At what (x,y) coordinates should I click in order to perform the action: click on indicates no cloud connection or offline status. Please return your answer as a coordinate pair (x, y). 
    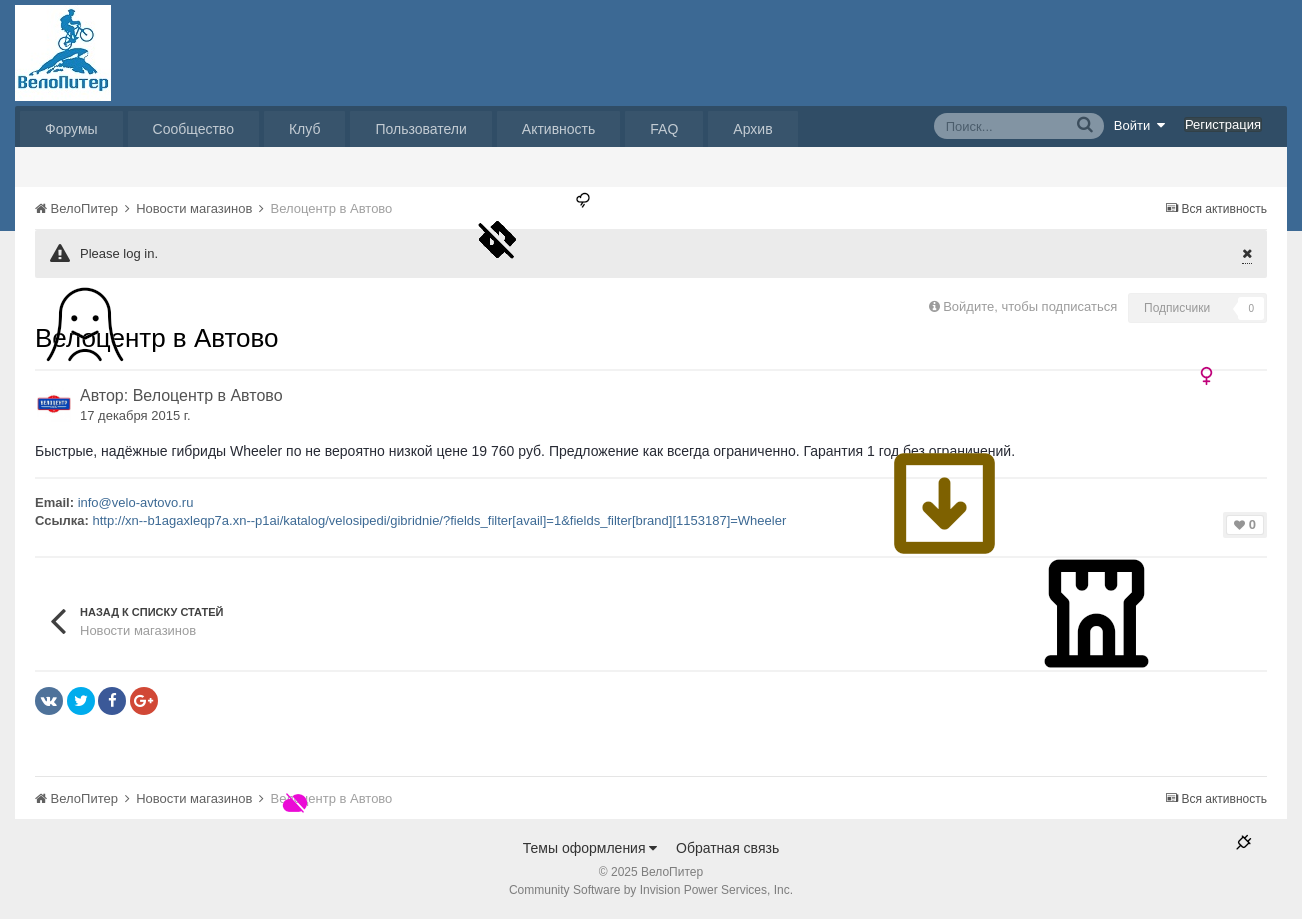
    Looking at the image, I should click on (295, 803).